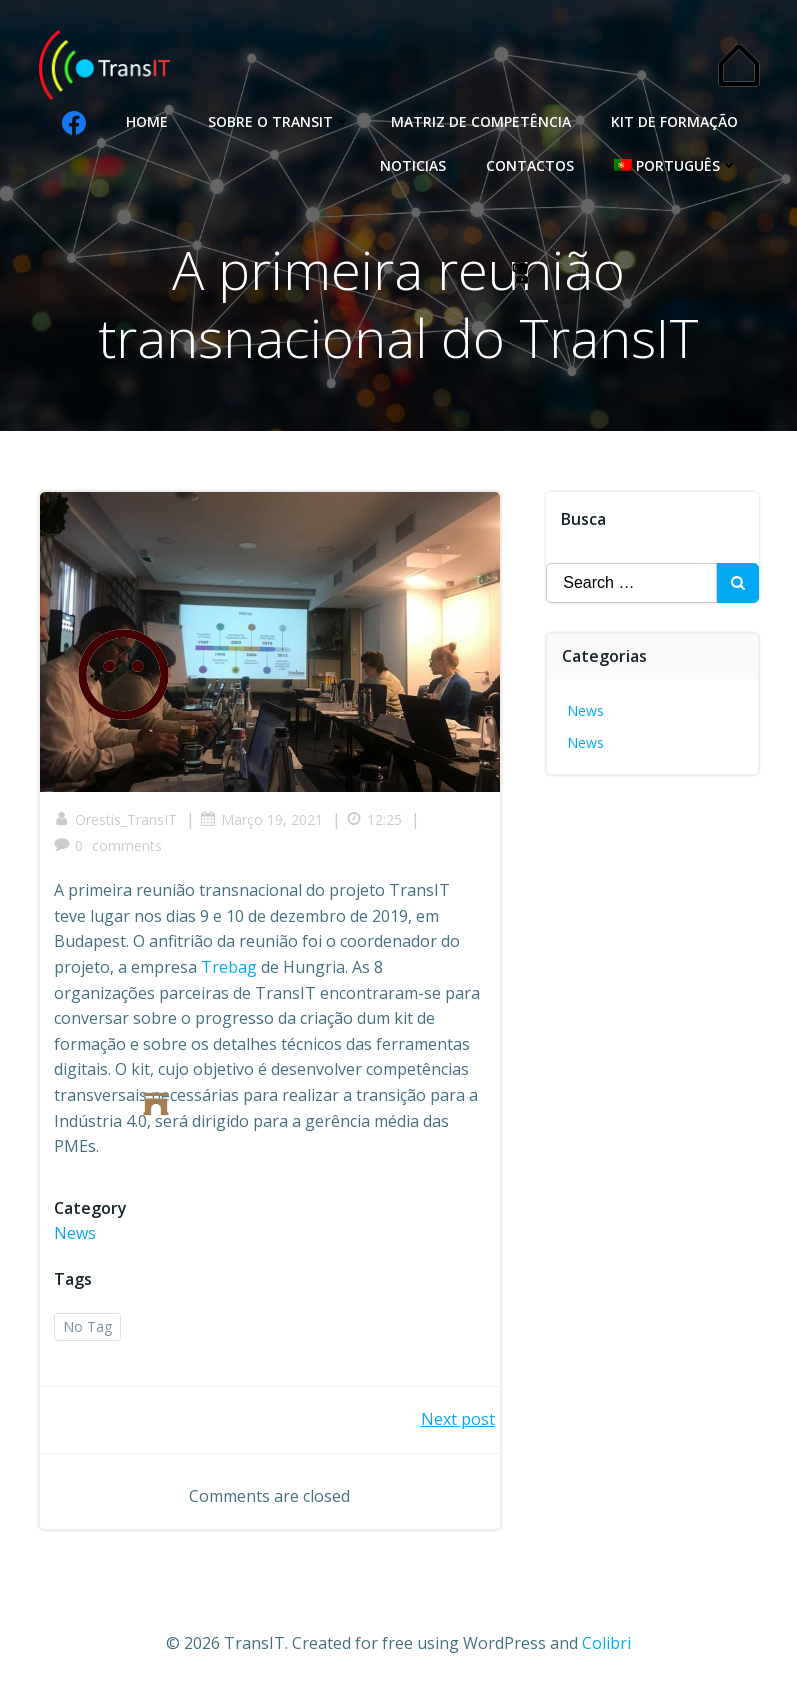 The height and width of the screenshot is (1696, 797). Describe the element at coordinates (521, 273) in the screenshot. I see `access blender or mixing tool settings` at that location.